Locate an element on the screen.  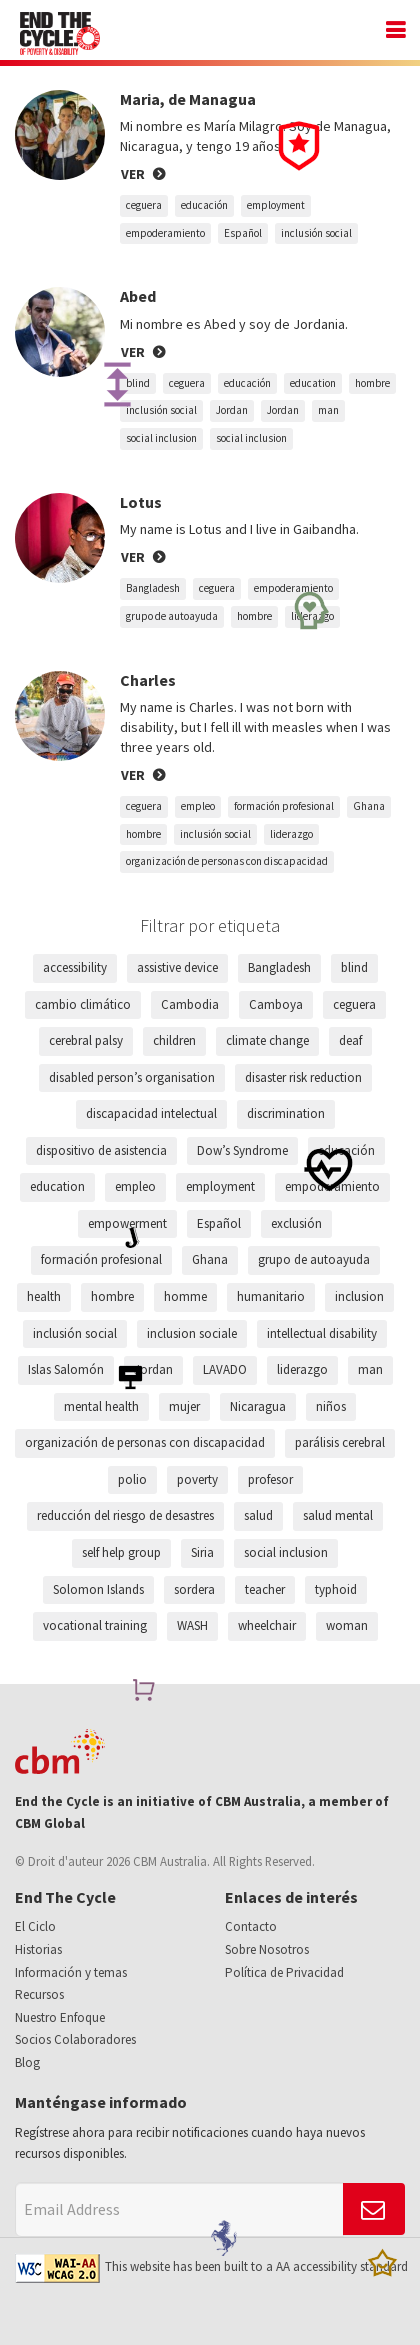
mark as favorite with positive feedback is located at coordinates (382, 2263).